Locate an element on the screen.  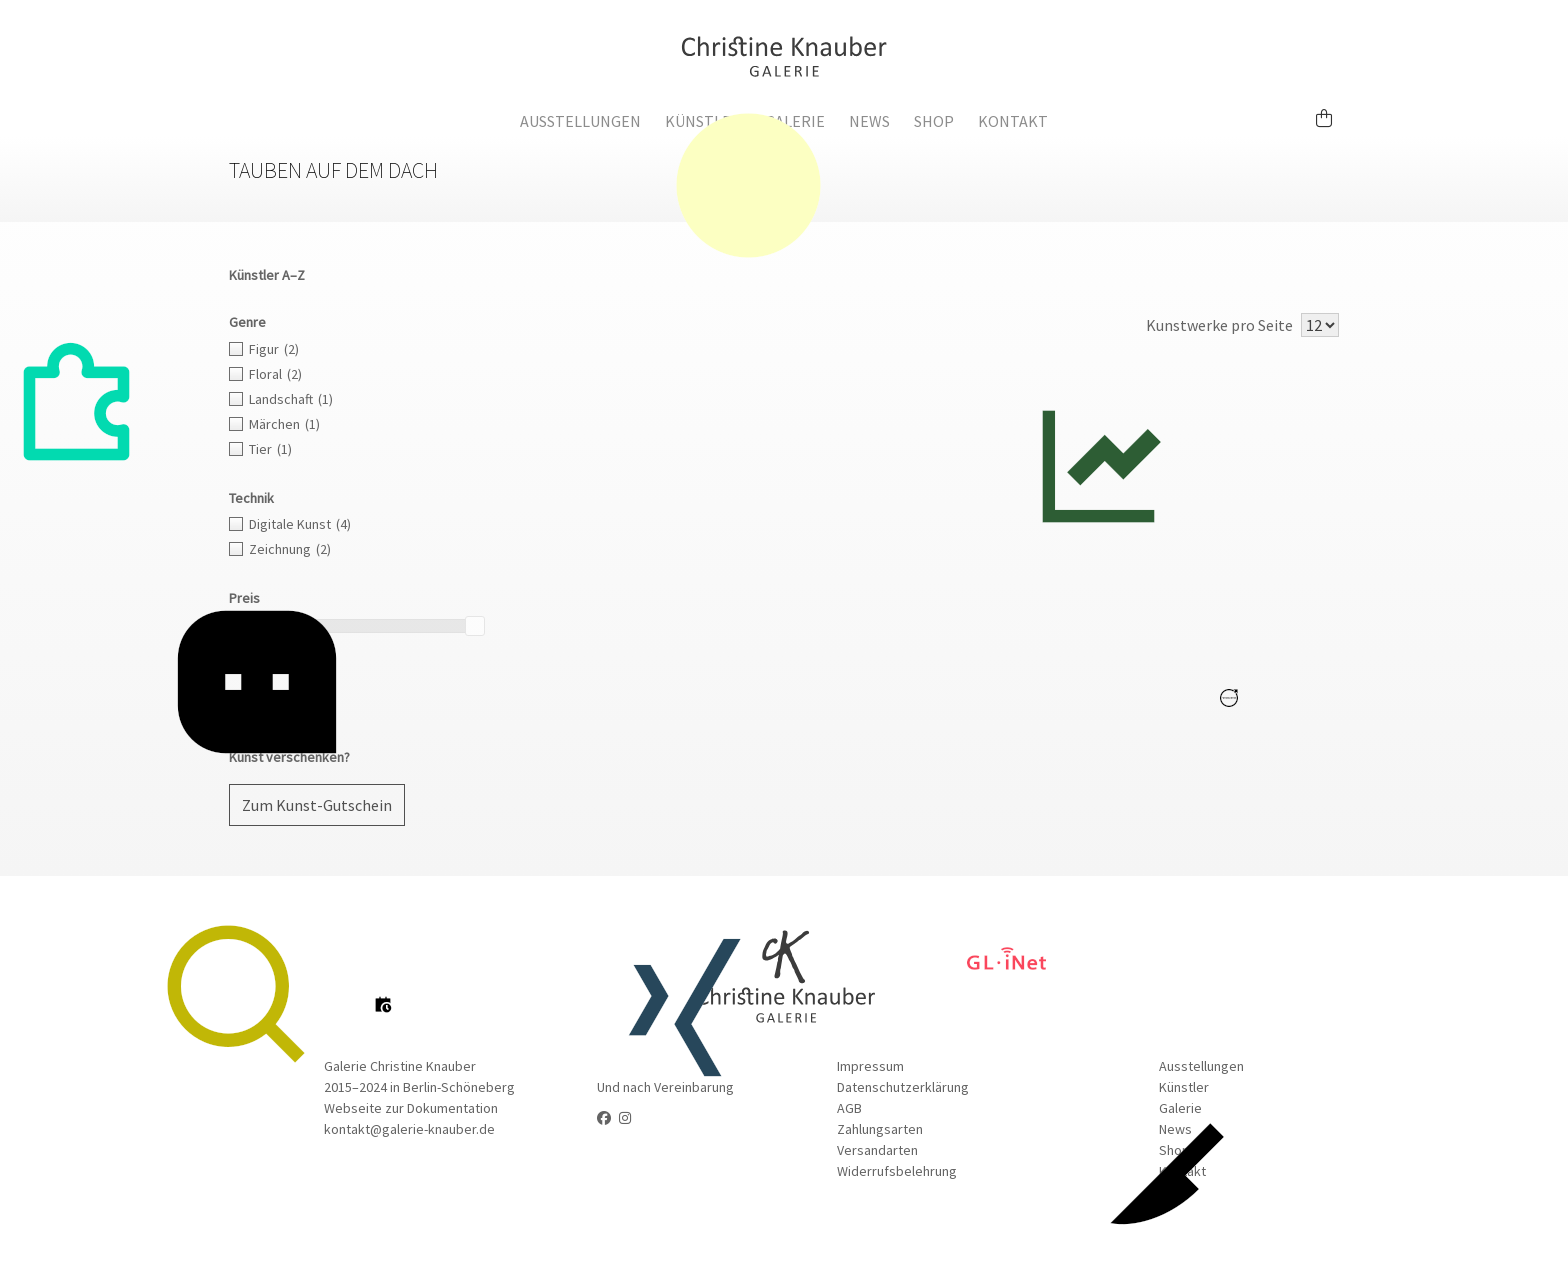
Volvo brand logo is located at coordinates (1229, 698).